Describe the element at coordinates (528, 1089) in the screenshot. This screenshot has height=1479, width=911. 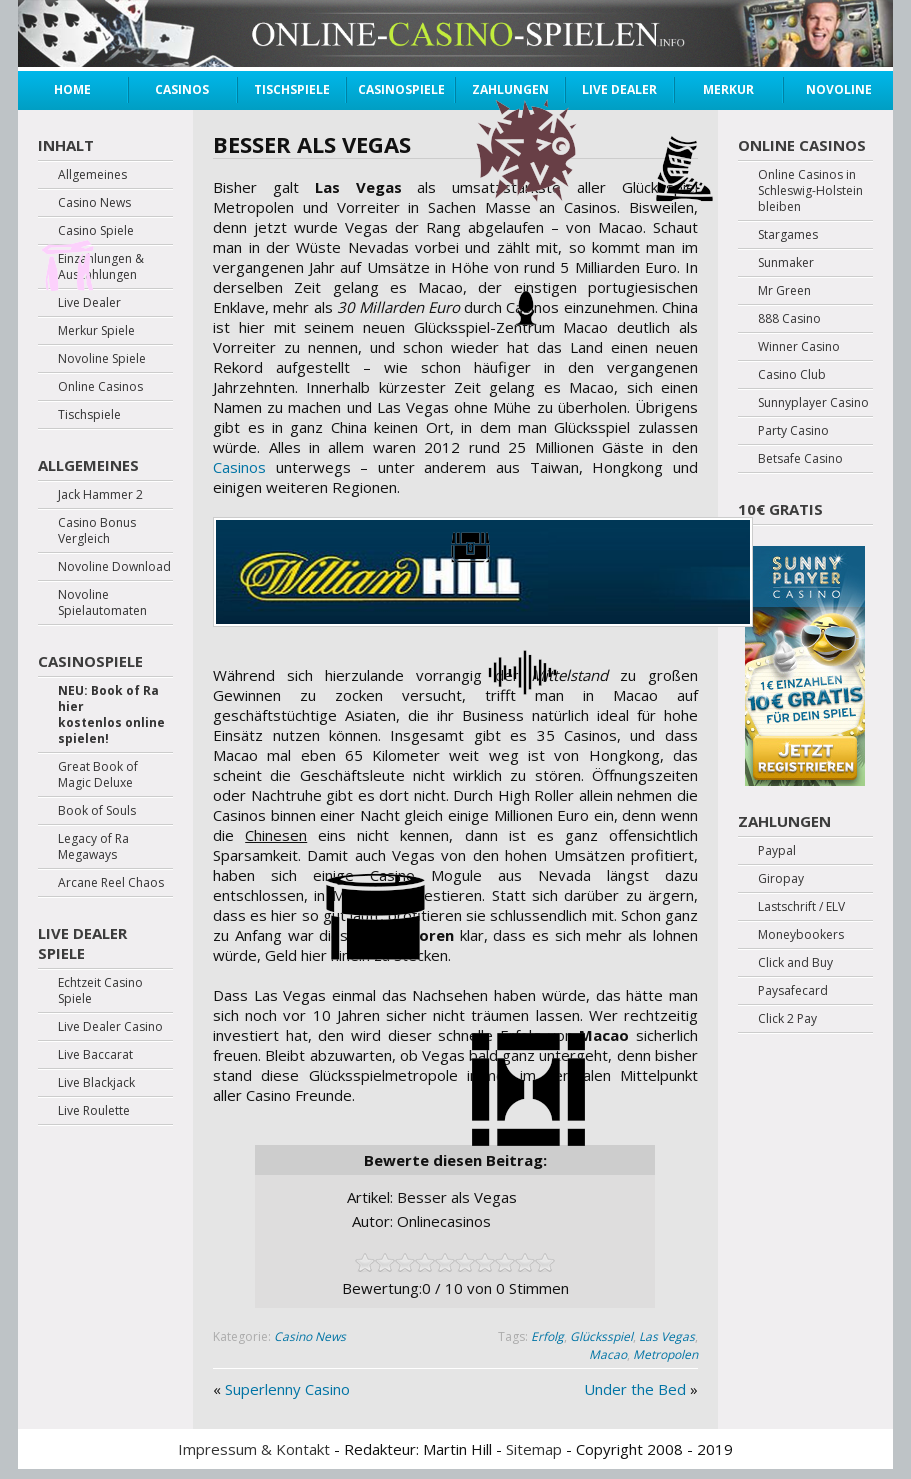
I see `loading or processing in progress` at that location.